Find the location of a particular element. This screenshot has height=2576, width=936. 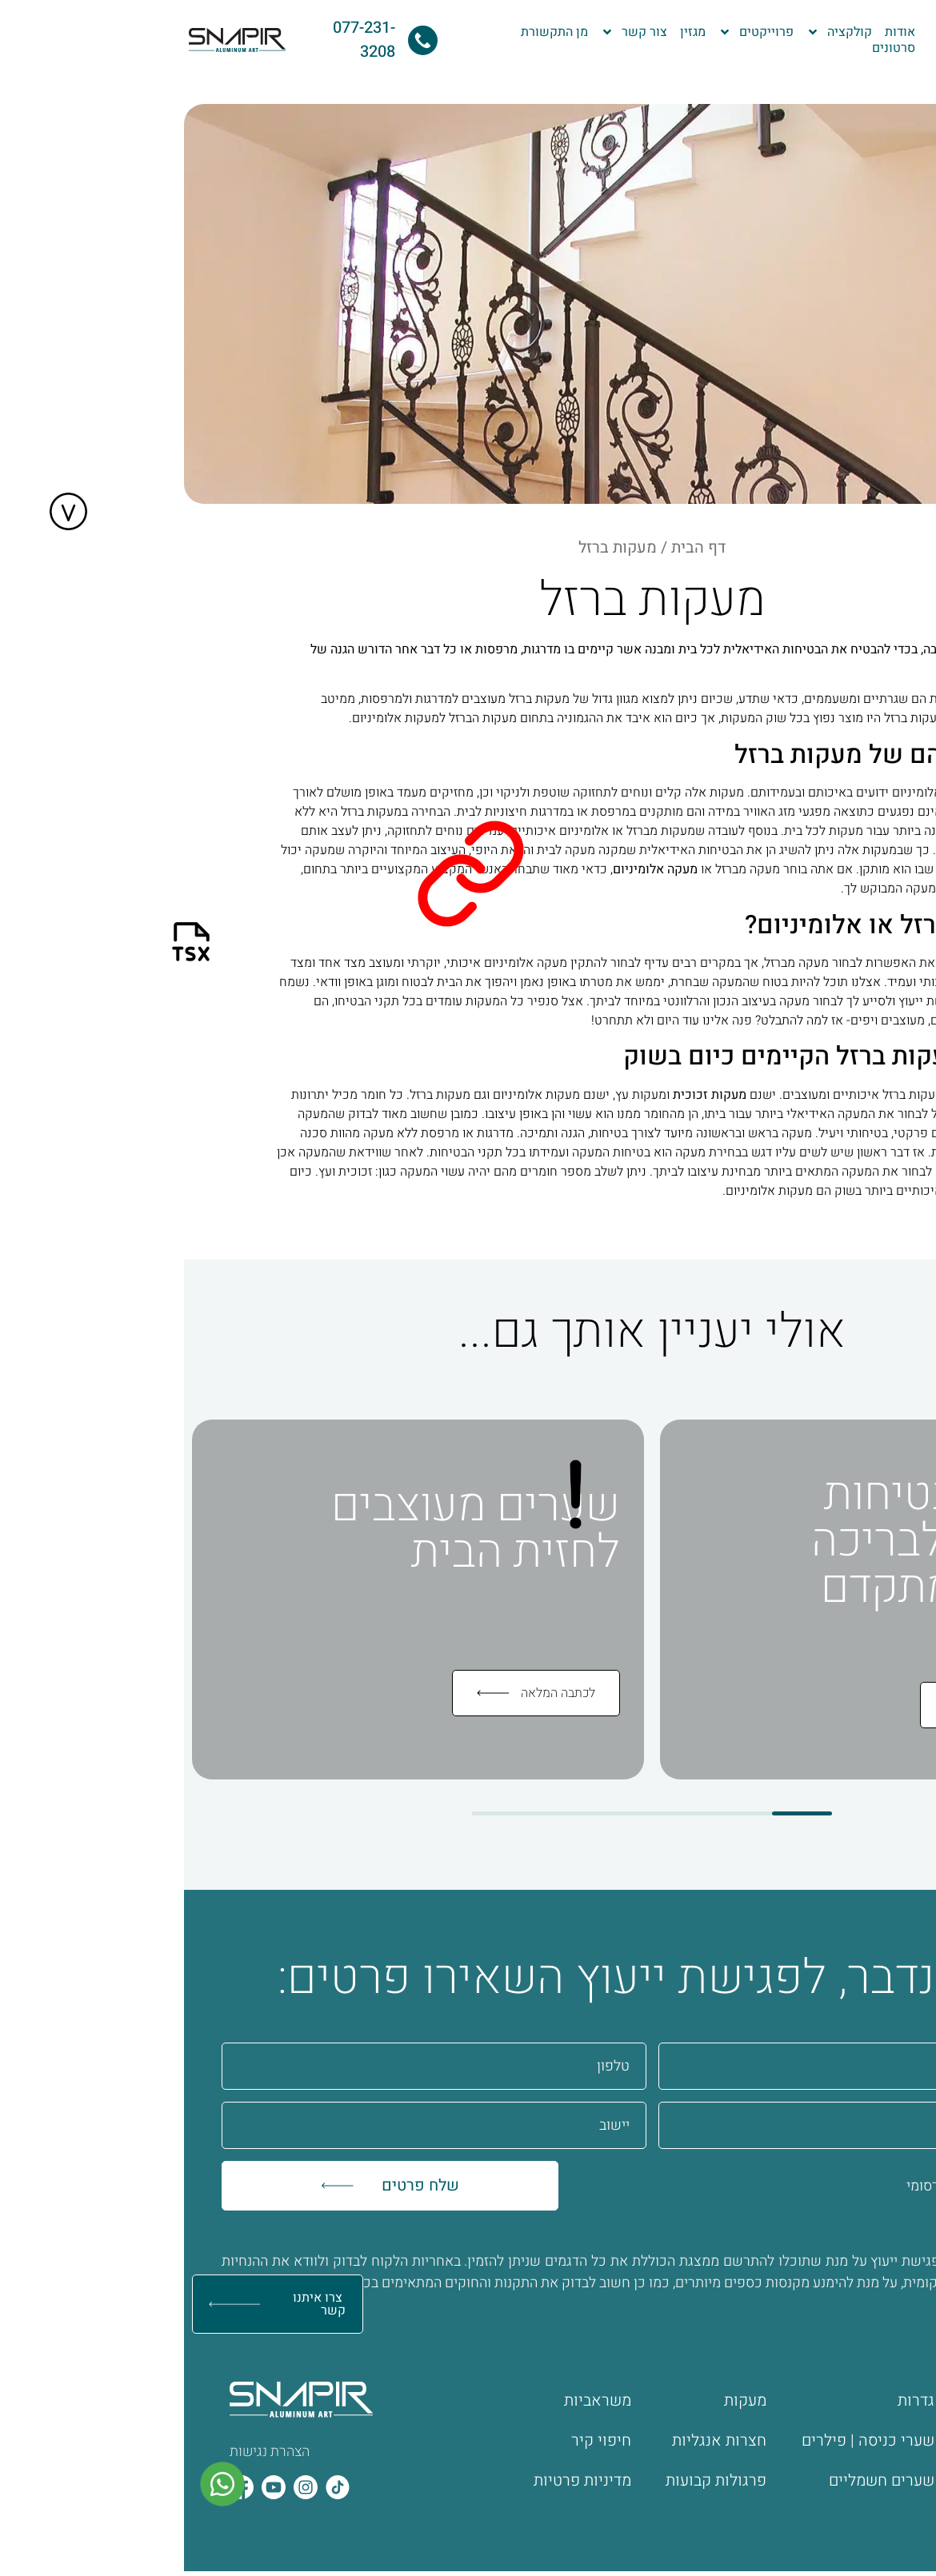

a TypeScript React component file is located at coordinates (191, 943).